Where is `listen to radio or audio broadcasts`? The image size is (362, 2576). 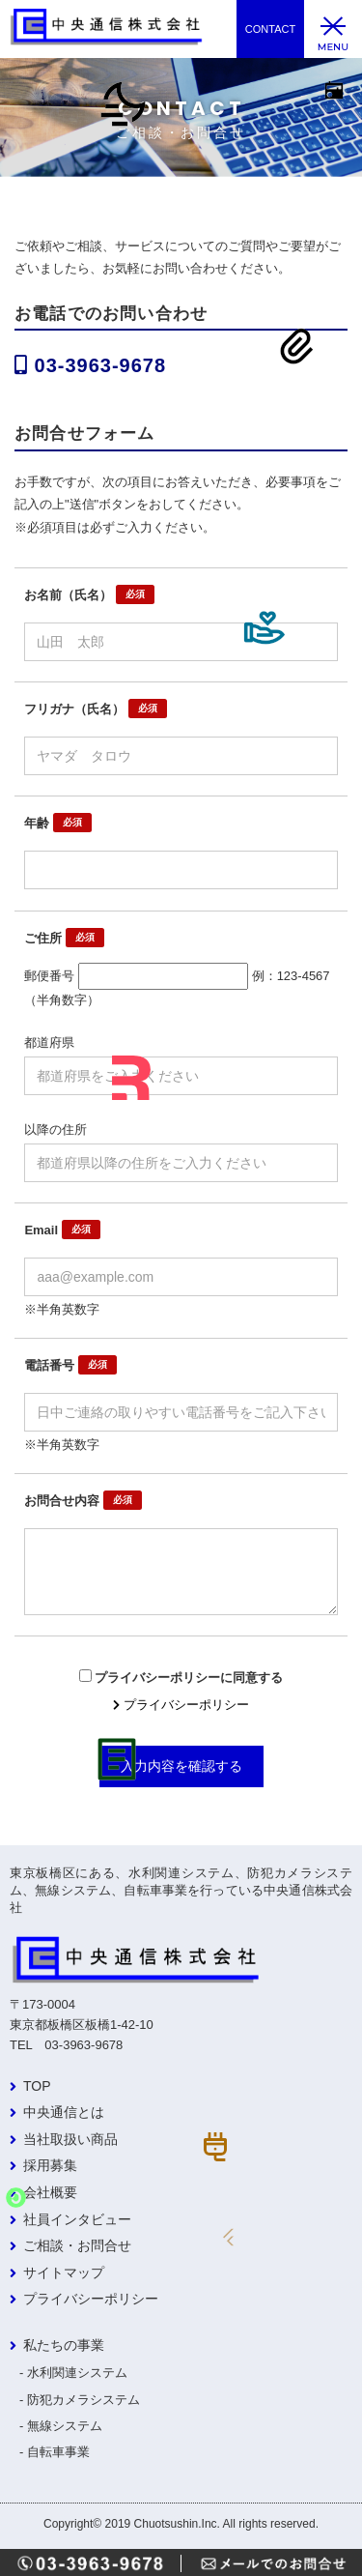 listen to radio or audio broadcasts is located at coordinates (334, 91).